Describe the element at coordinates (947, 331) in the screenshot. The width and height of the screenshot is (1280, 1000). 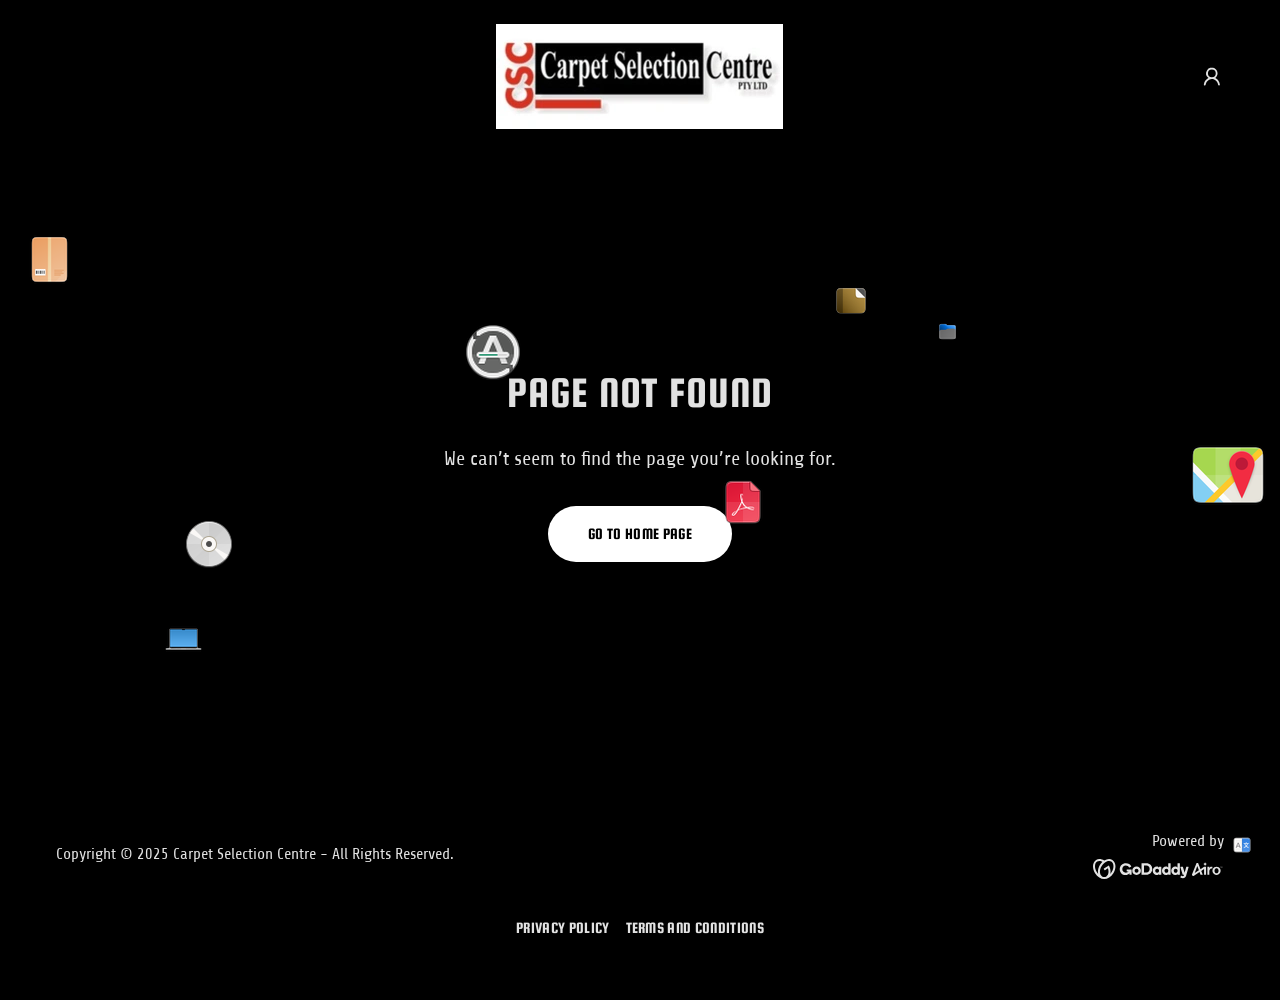
I see `indicates a folder is ready to accept a dragged item` at that location.